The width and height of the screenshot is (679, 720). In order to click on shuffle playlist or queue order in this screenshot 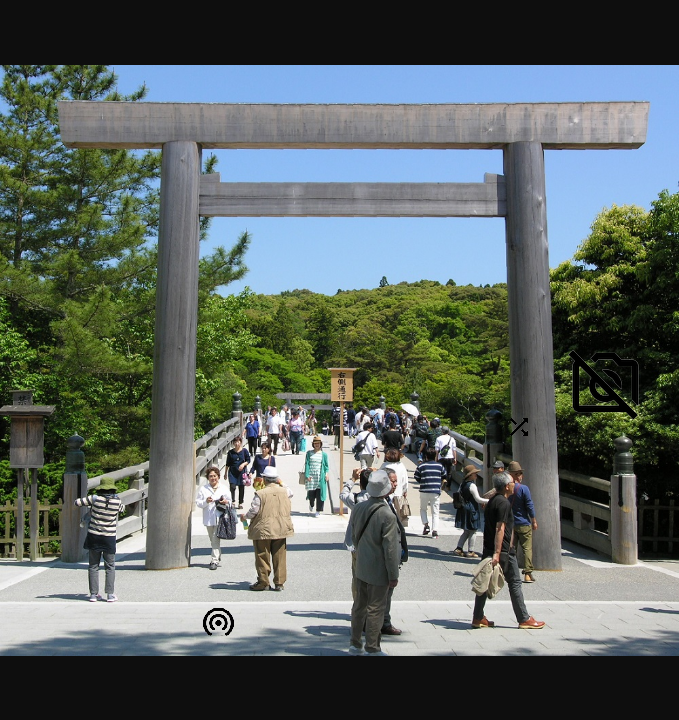, I will do `click(519, 427)`.